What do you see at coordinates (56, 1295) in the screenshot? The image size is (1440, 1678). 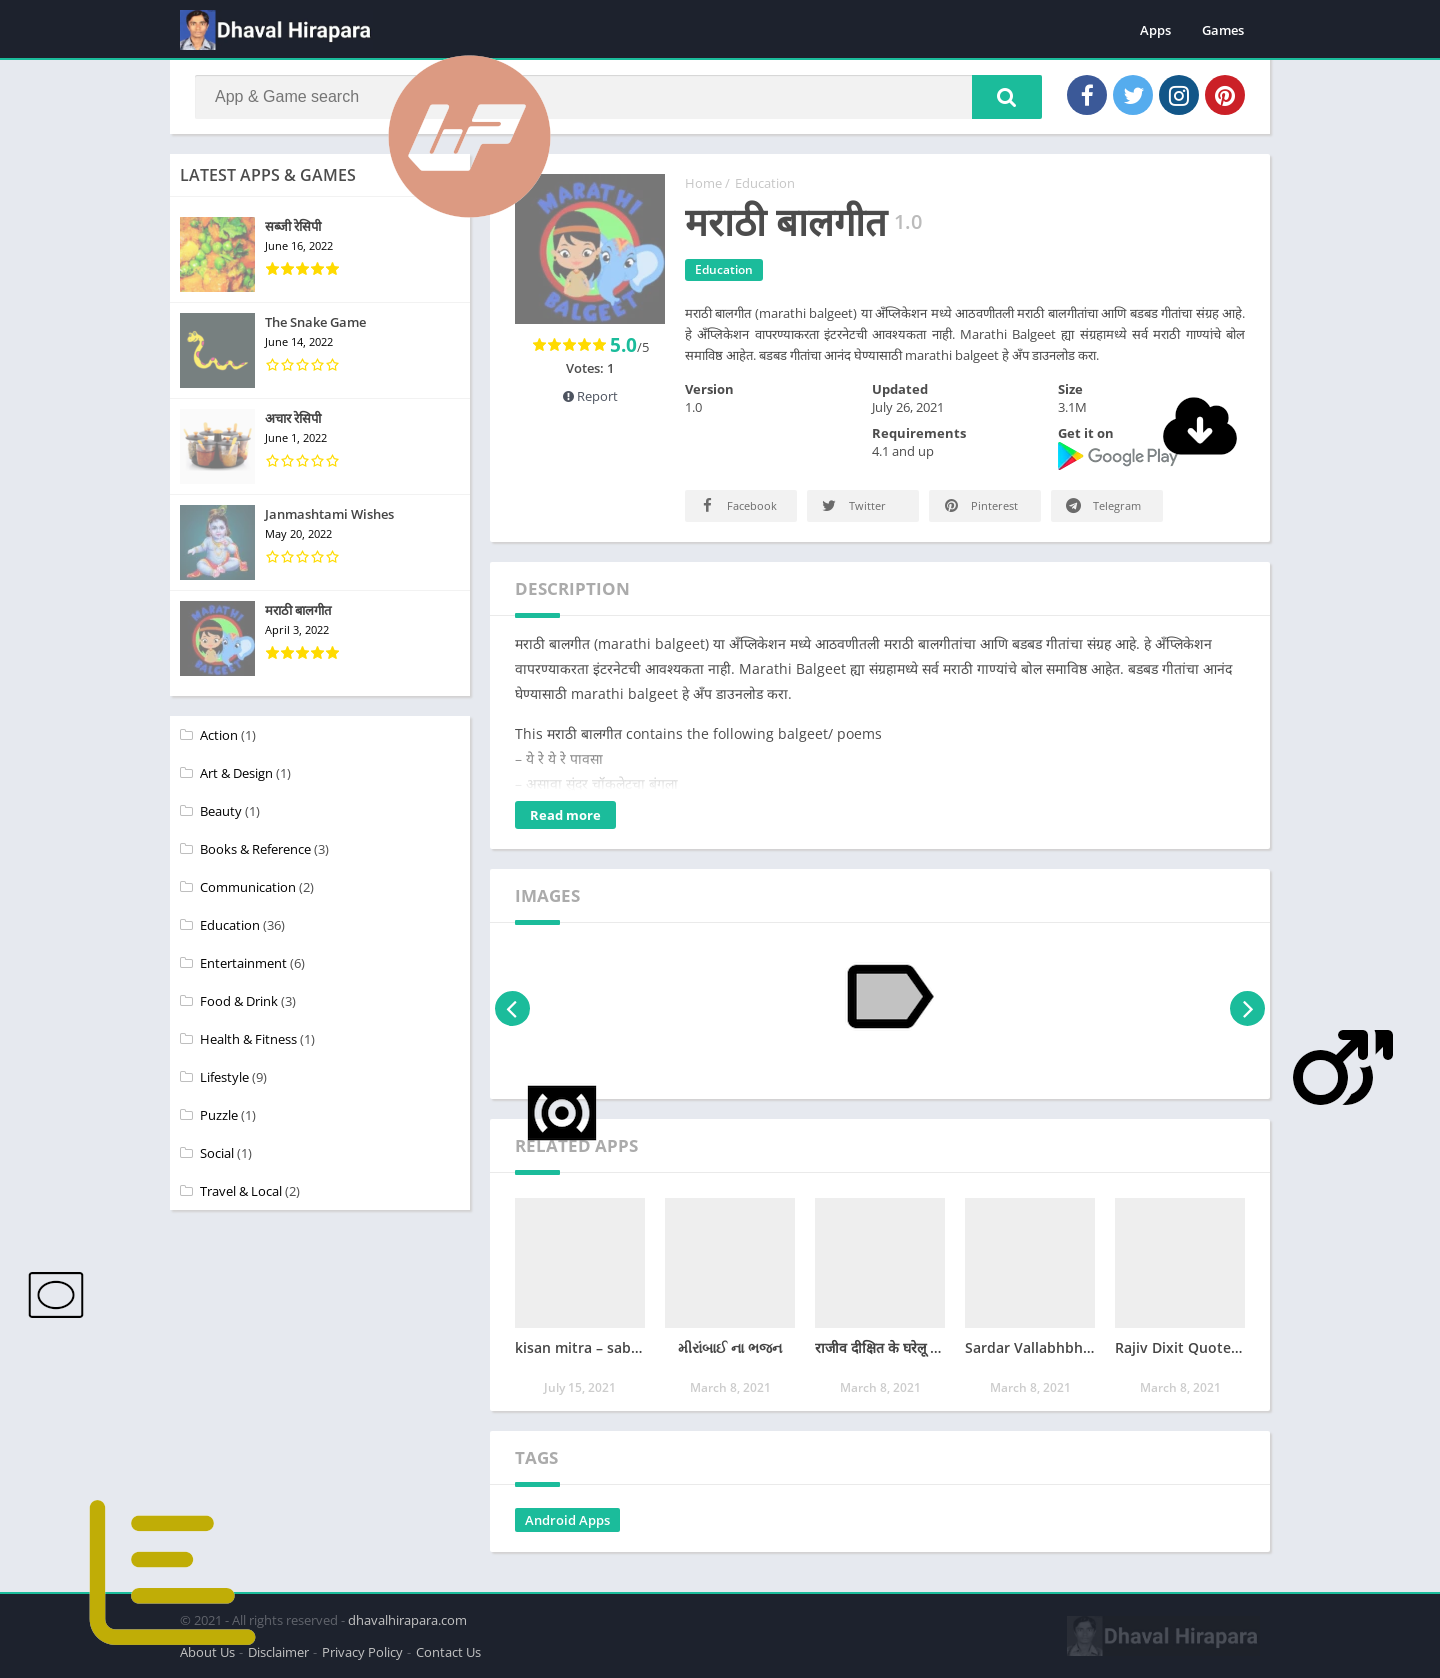 I see `apply vignette effect to photo` at bounding box center [56, 1295].